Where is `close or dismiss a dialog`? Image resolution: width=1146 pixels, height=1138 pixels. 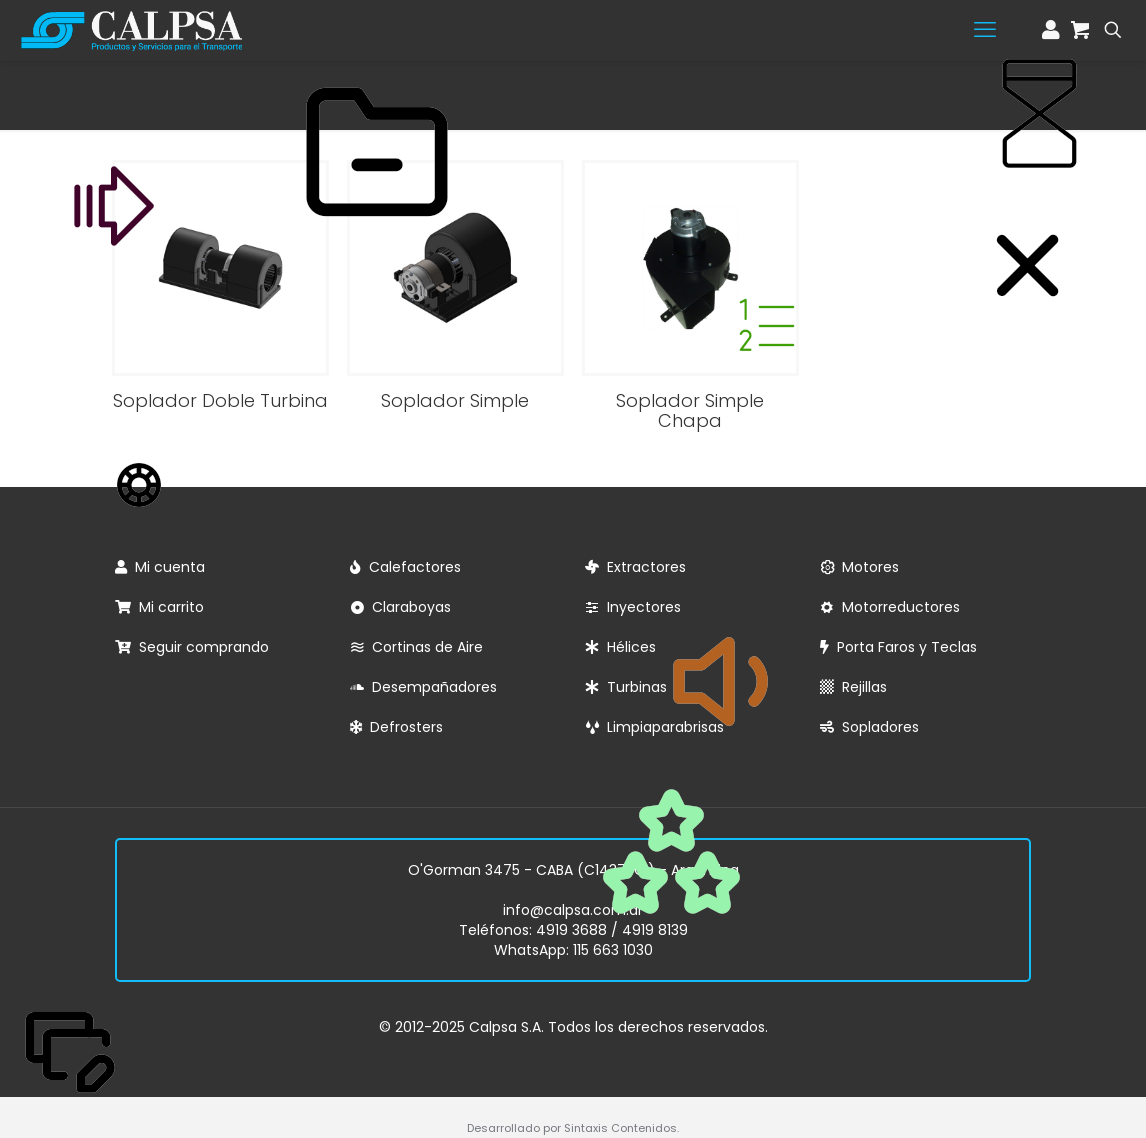
close or dismiss a dialog is located at coordinates (1027, 265).